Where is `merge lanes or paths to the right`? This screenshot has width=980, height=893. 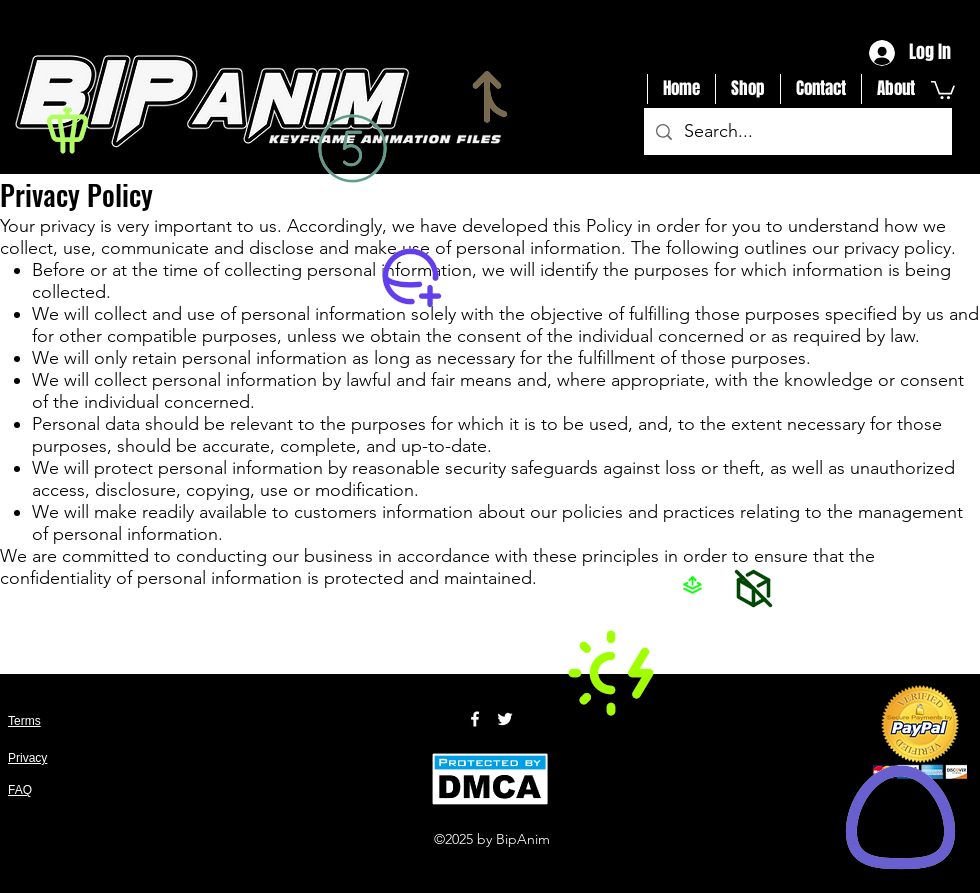 merge lanes or paths to the right is located at coordinates (487, 97).